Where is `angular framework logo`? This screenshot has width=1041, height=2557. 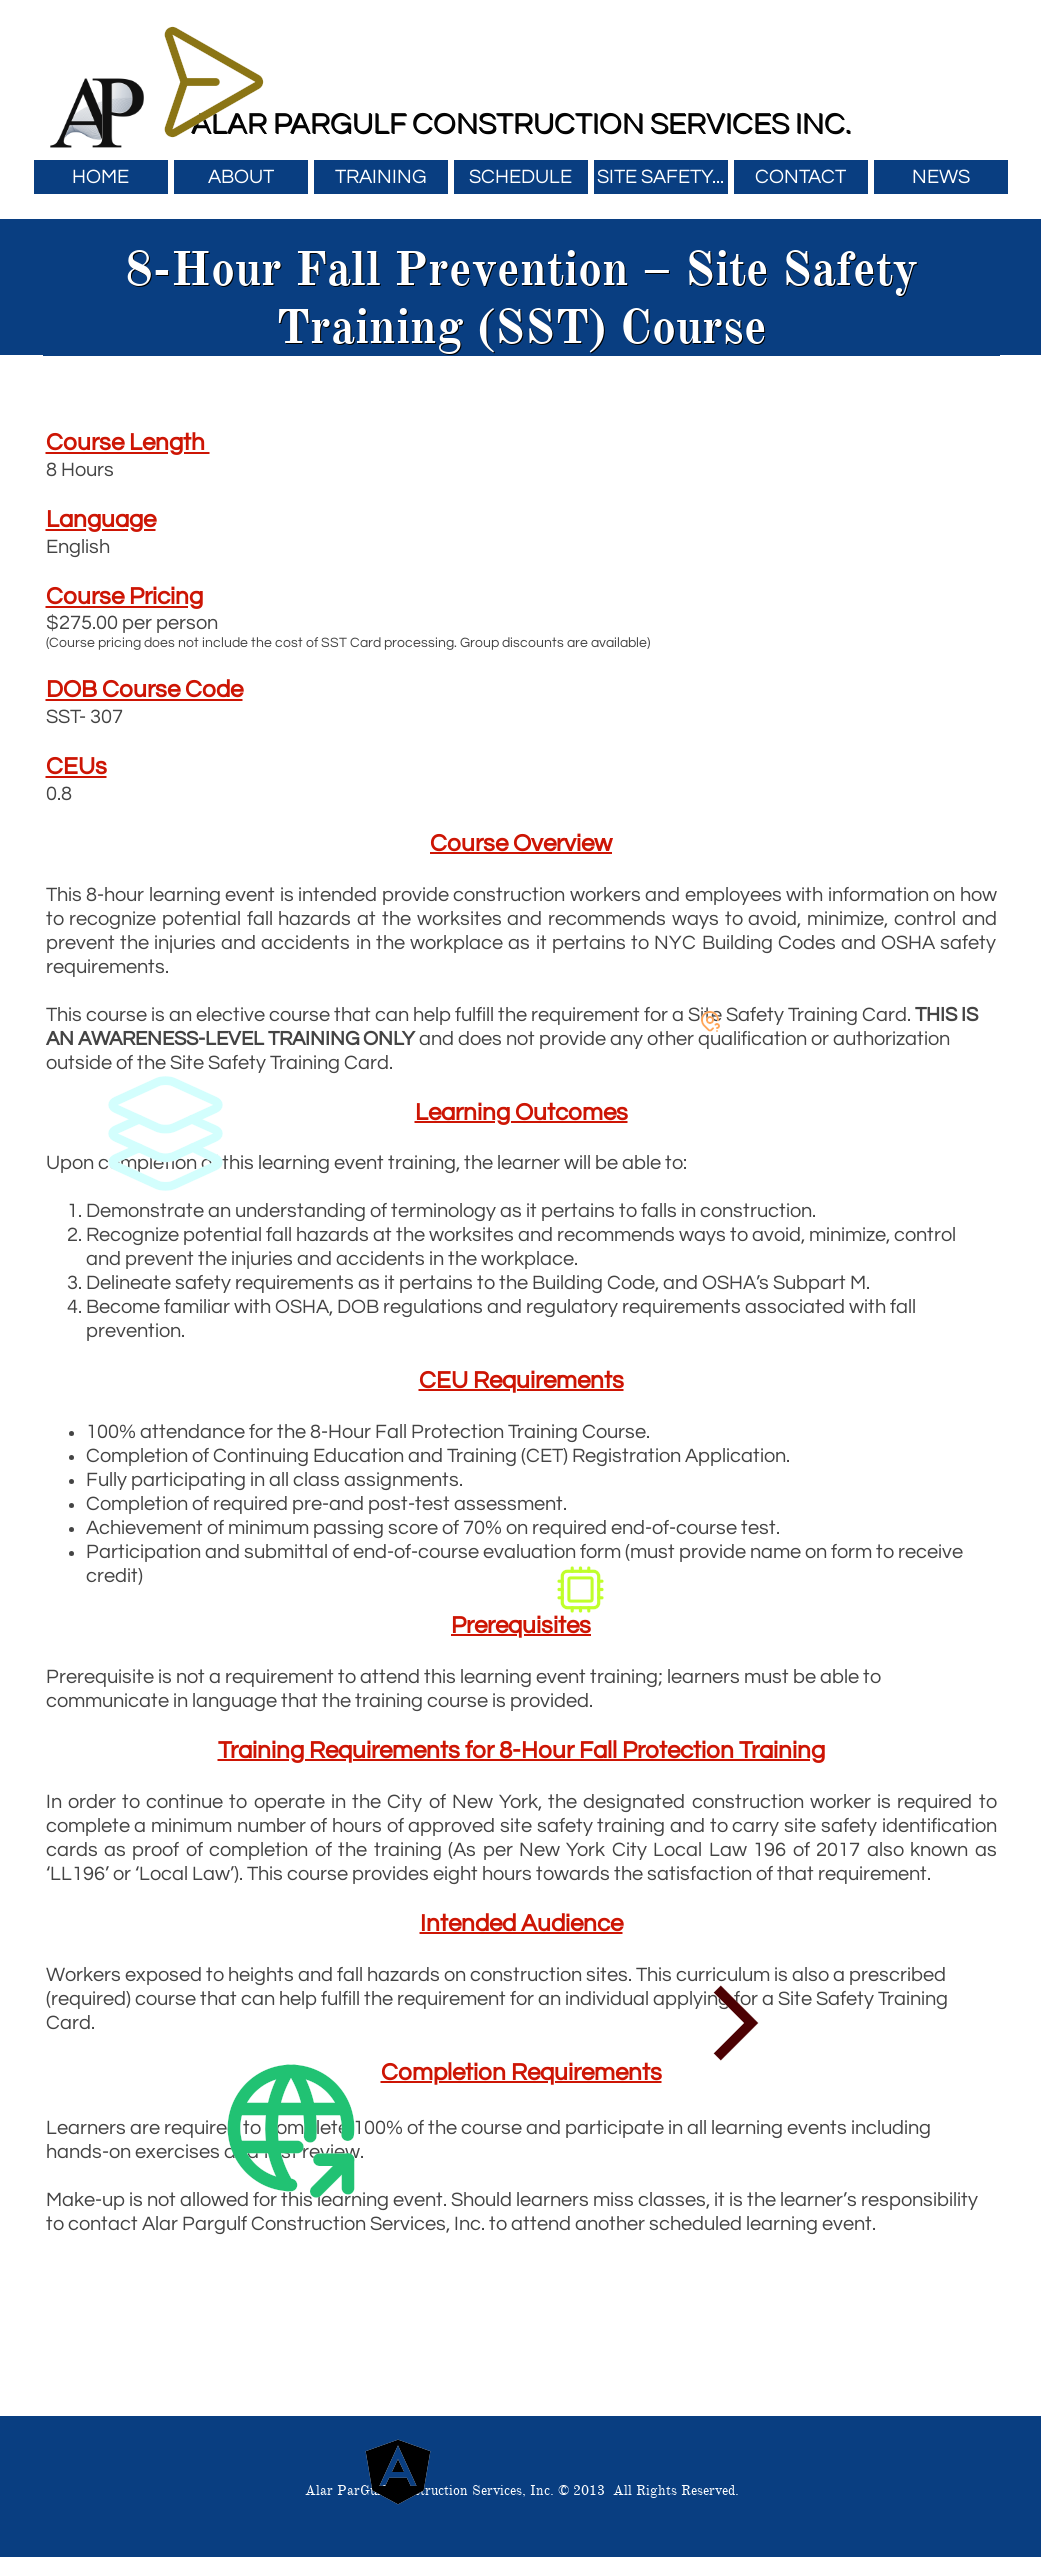 angular framework logo is located at coordinates (398, 2472).